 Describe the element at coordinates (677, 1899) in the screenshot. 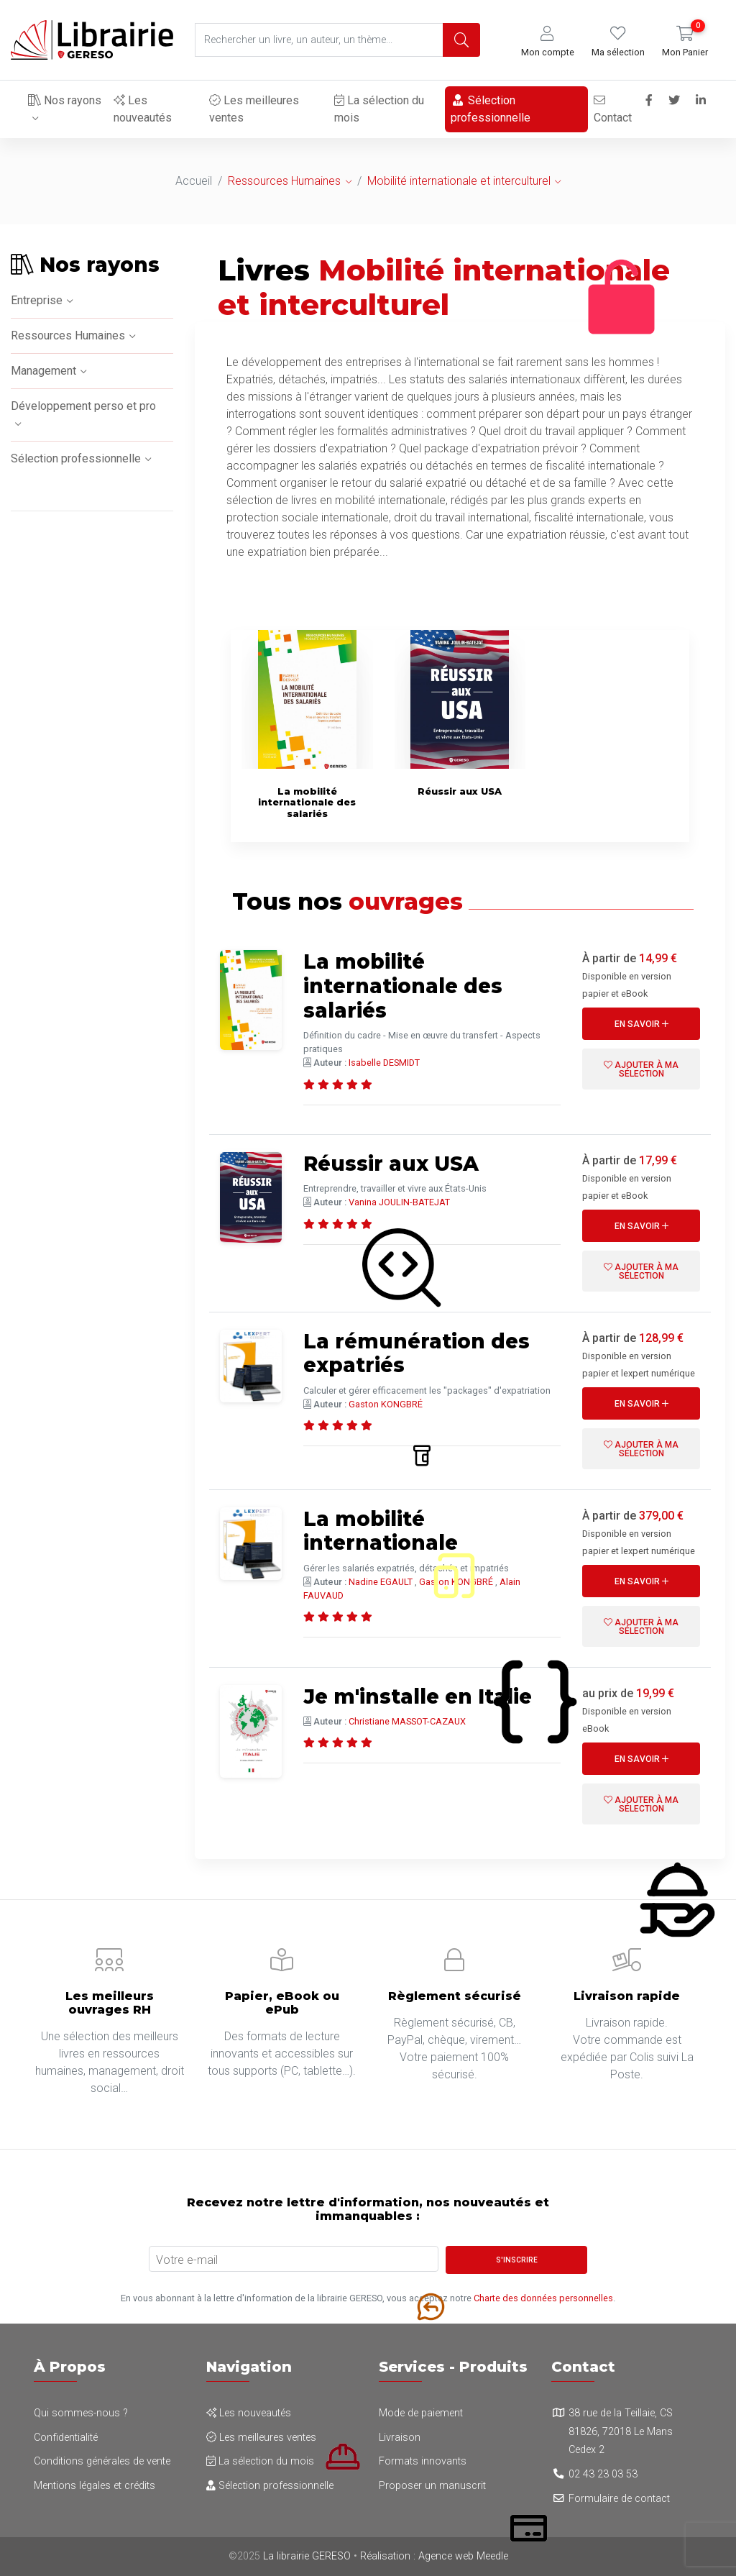

I see `food delivery or catering service` at that location.